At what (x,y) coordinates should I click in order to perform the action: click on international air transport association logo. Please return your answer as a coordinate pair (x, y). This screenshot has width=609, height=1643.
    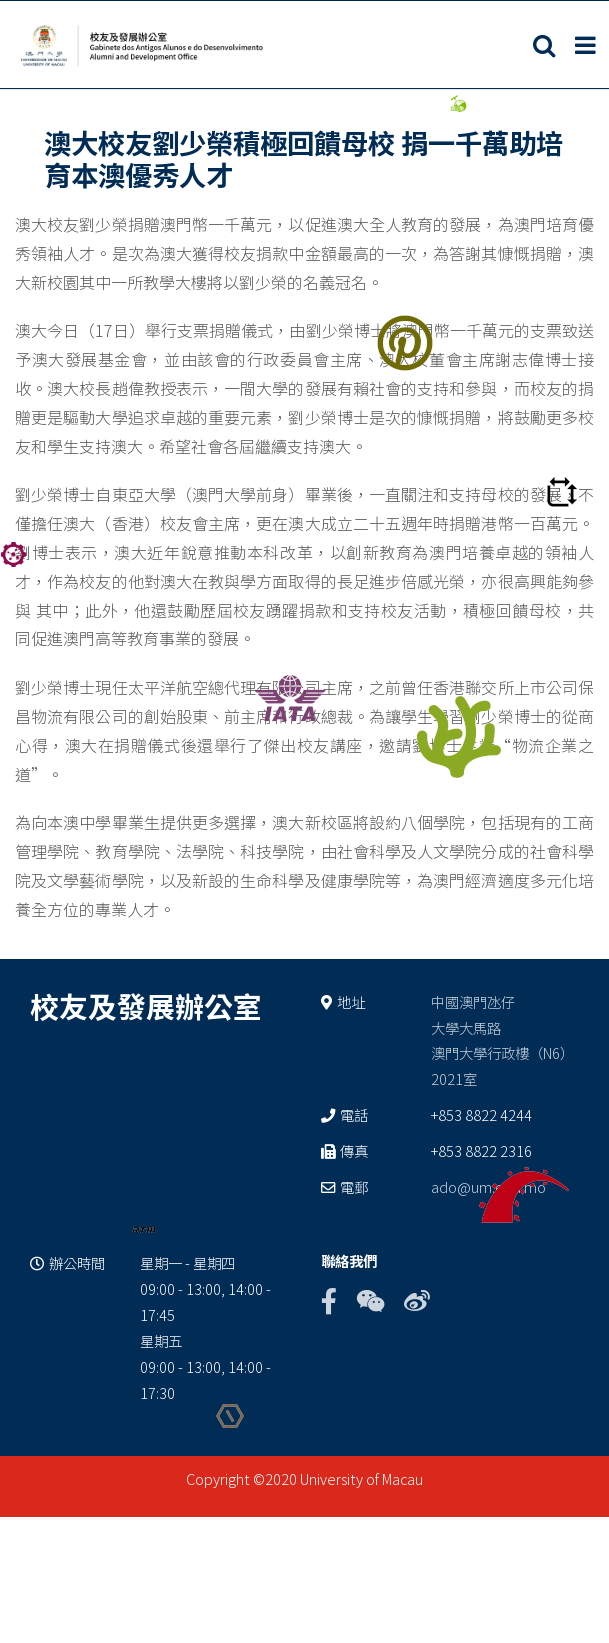
    Looking at the image, I should click on (290, 698).